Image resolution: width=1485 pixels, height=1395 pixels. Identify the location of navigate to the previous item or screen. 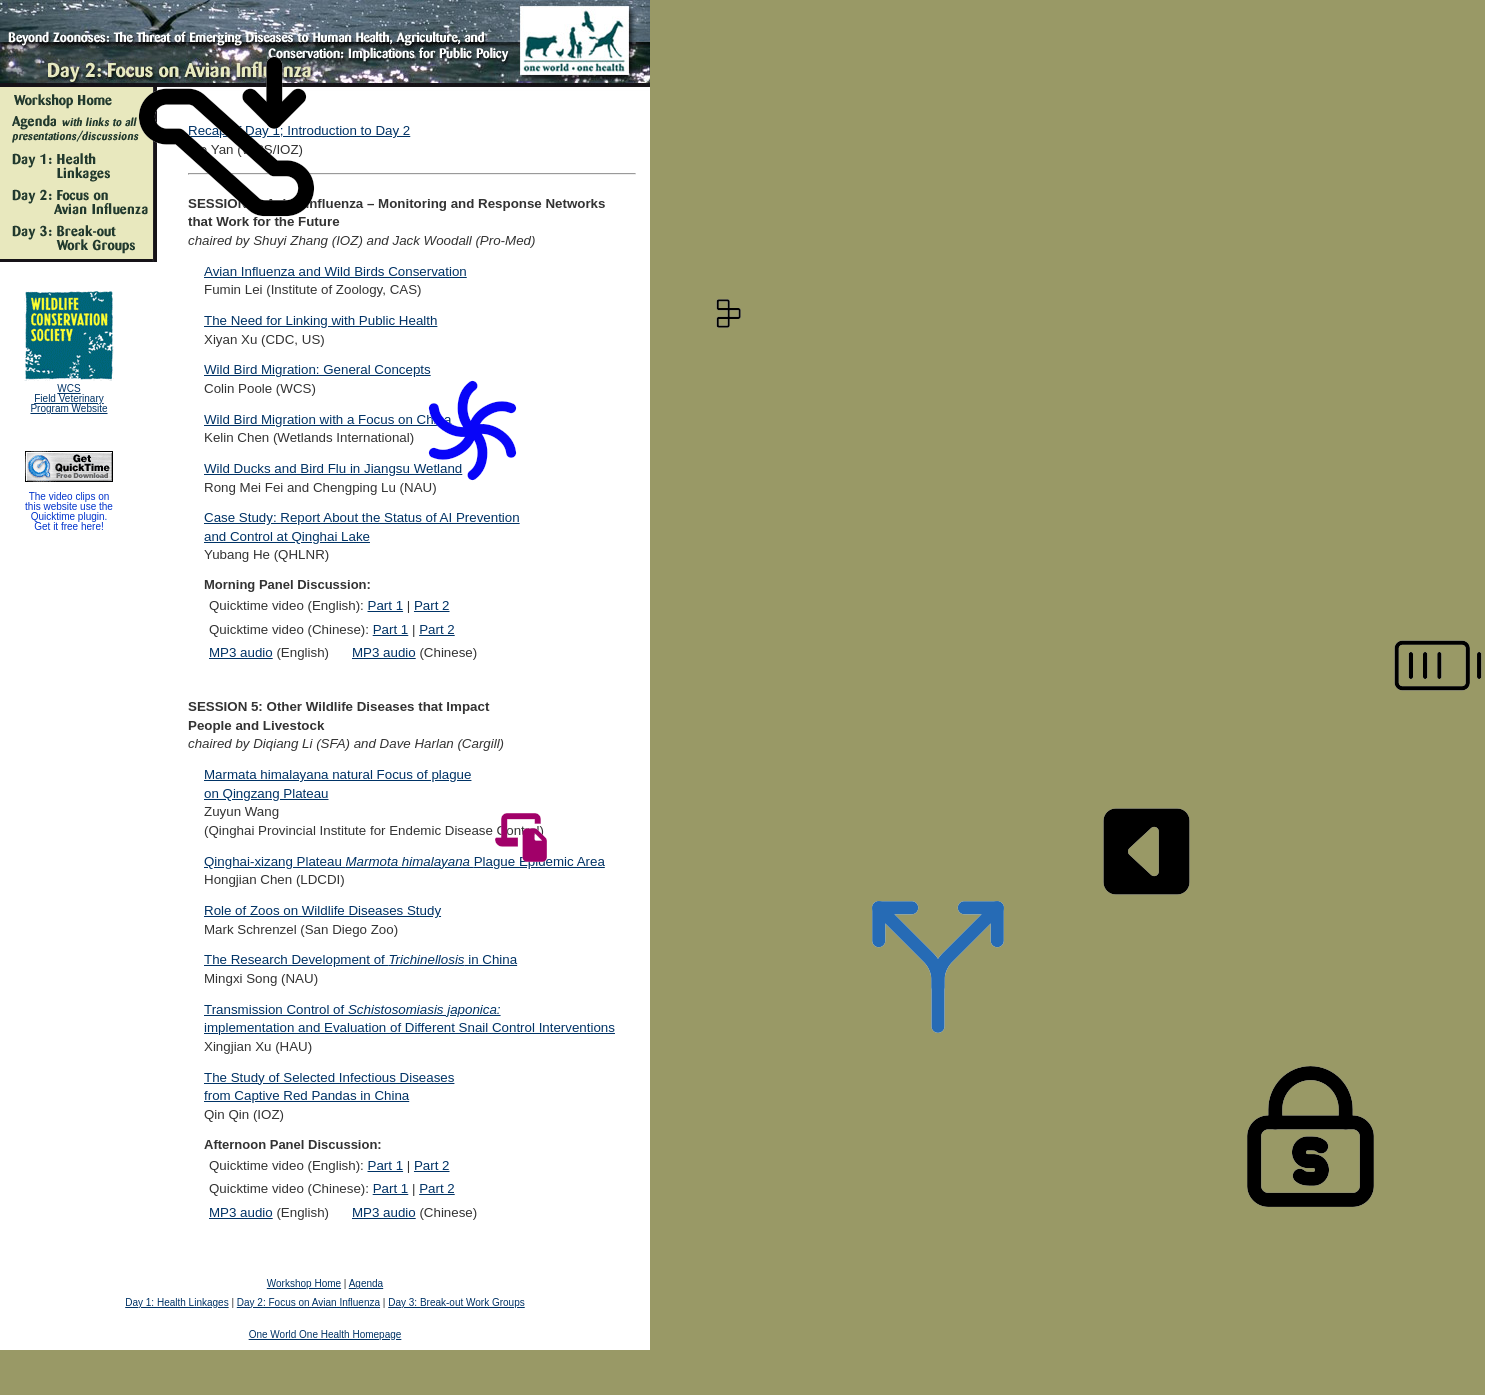
(1146, 851).